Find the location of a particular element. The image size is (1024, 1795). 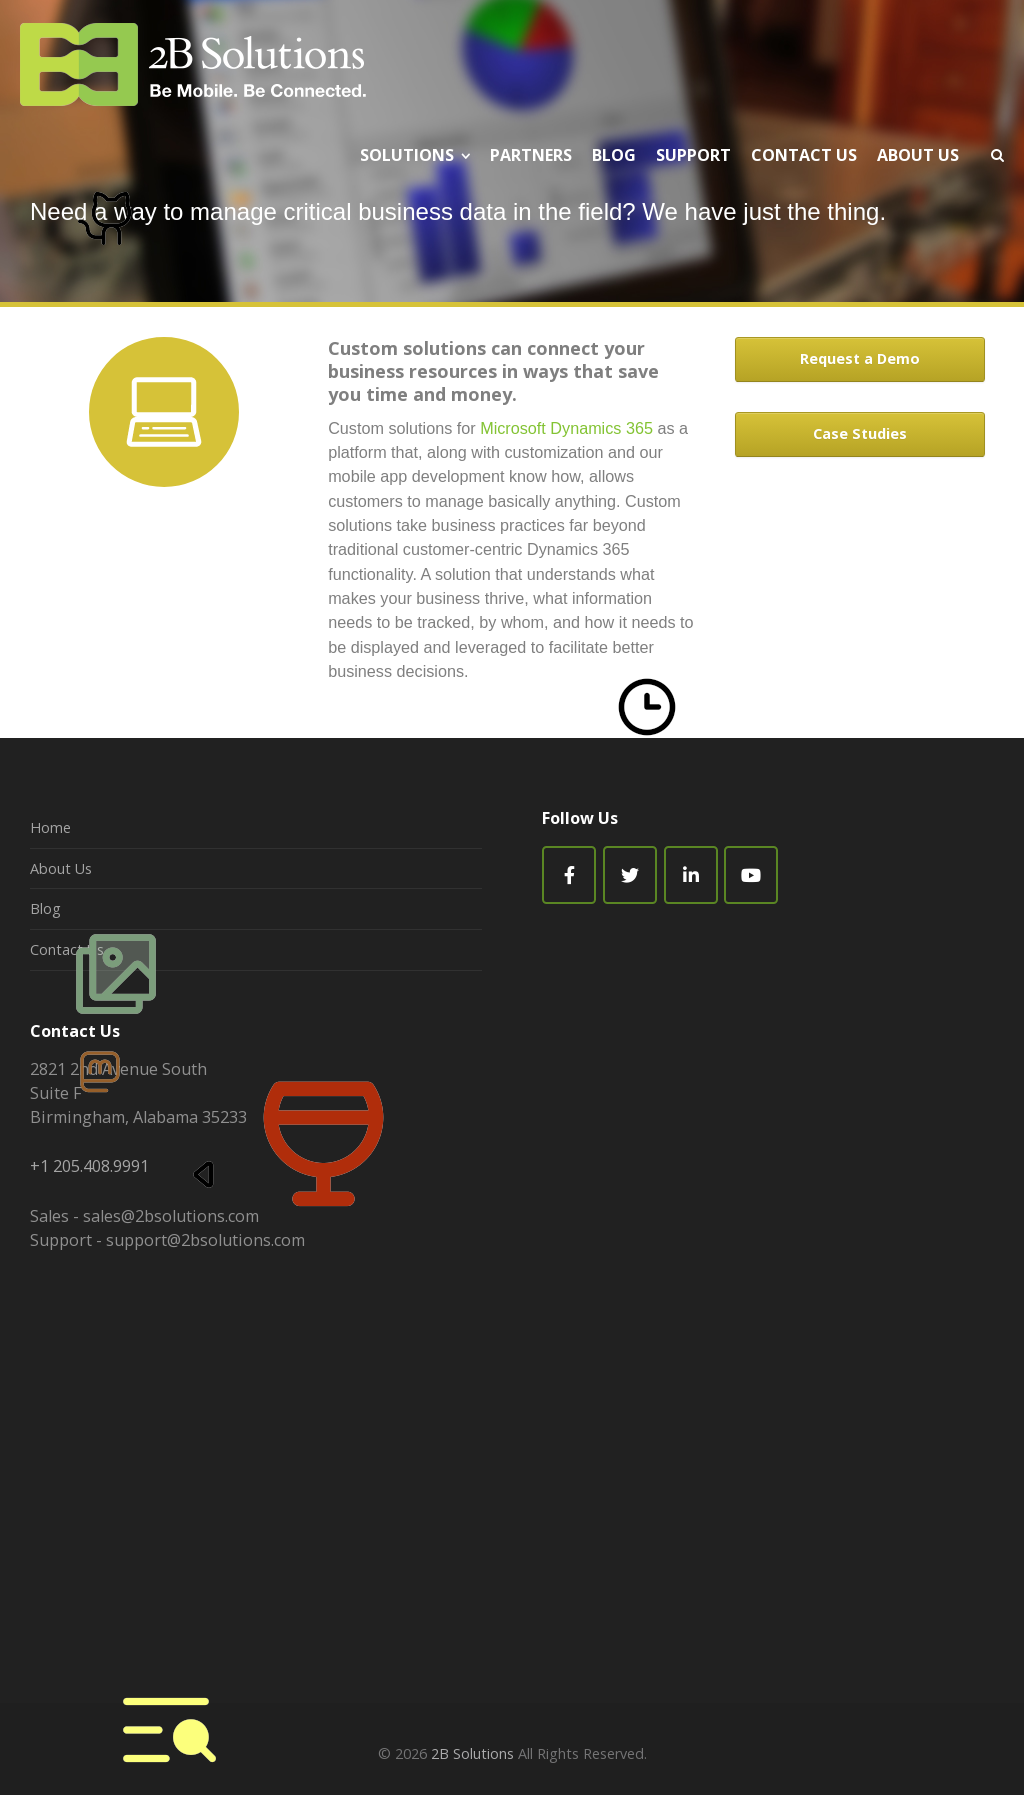

browse alcoholic beverages or drinks menu is located at coordinates (323, 1141).